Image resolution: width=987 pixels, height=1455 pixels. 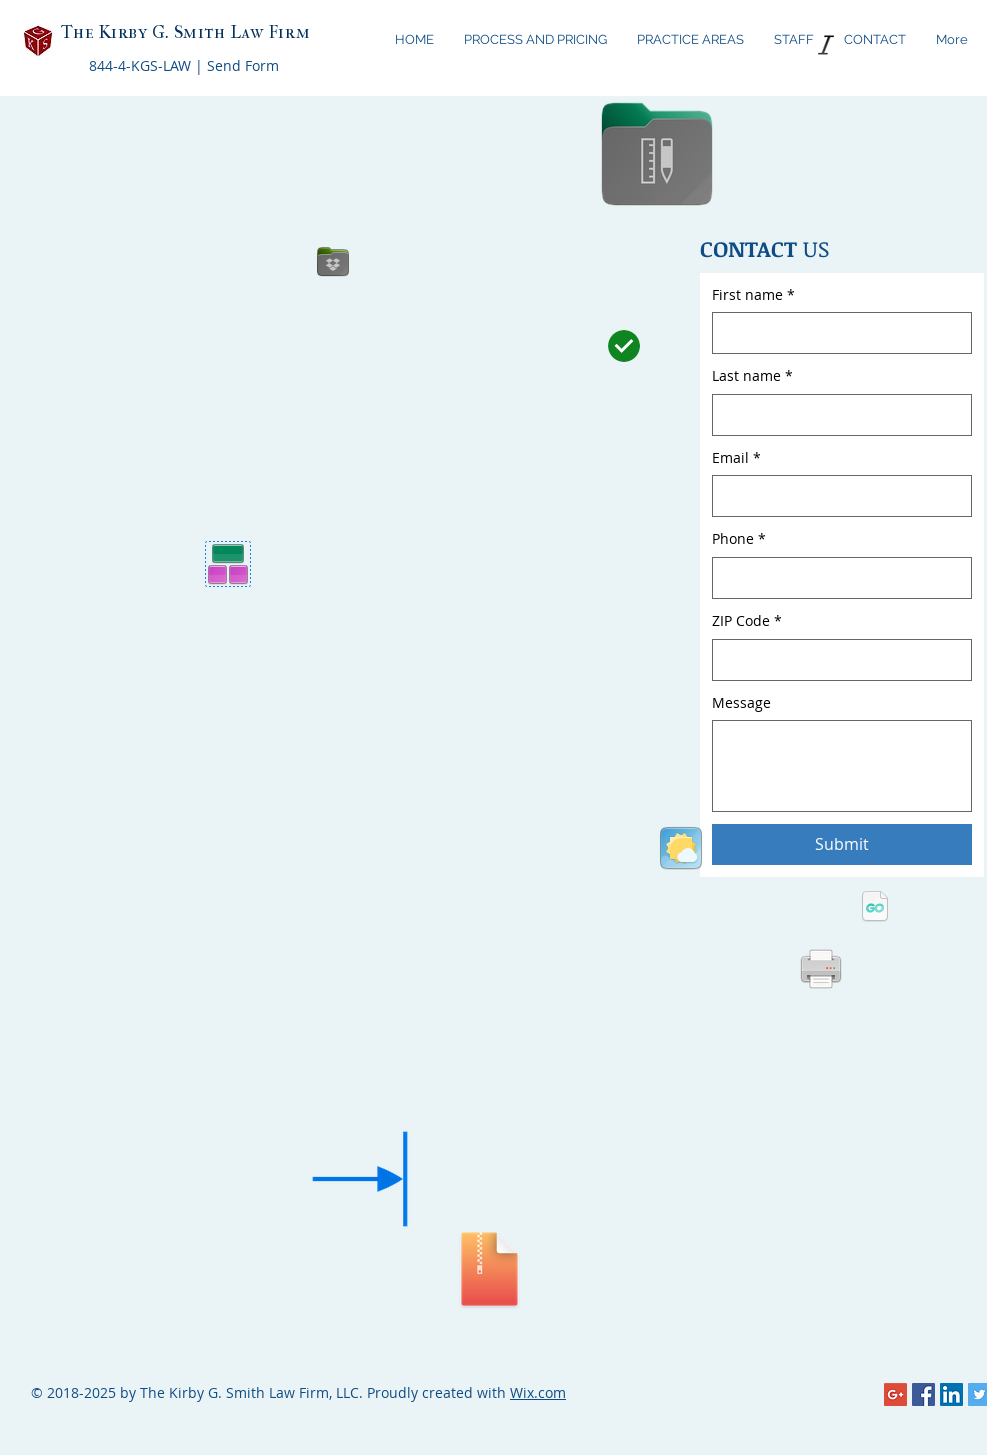 I want to click on go to the last item or page, so click(x=360, y=1179).